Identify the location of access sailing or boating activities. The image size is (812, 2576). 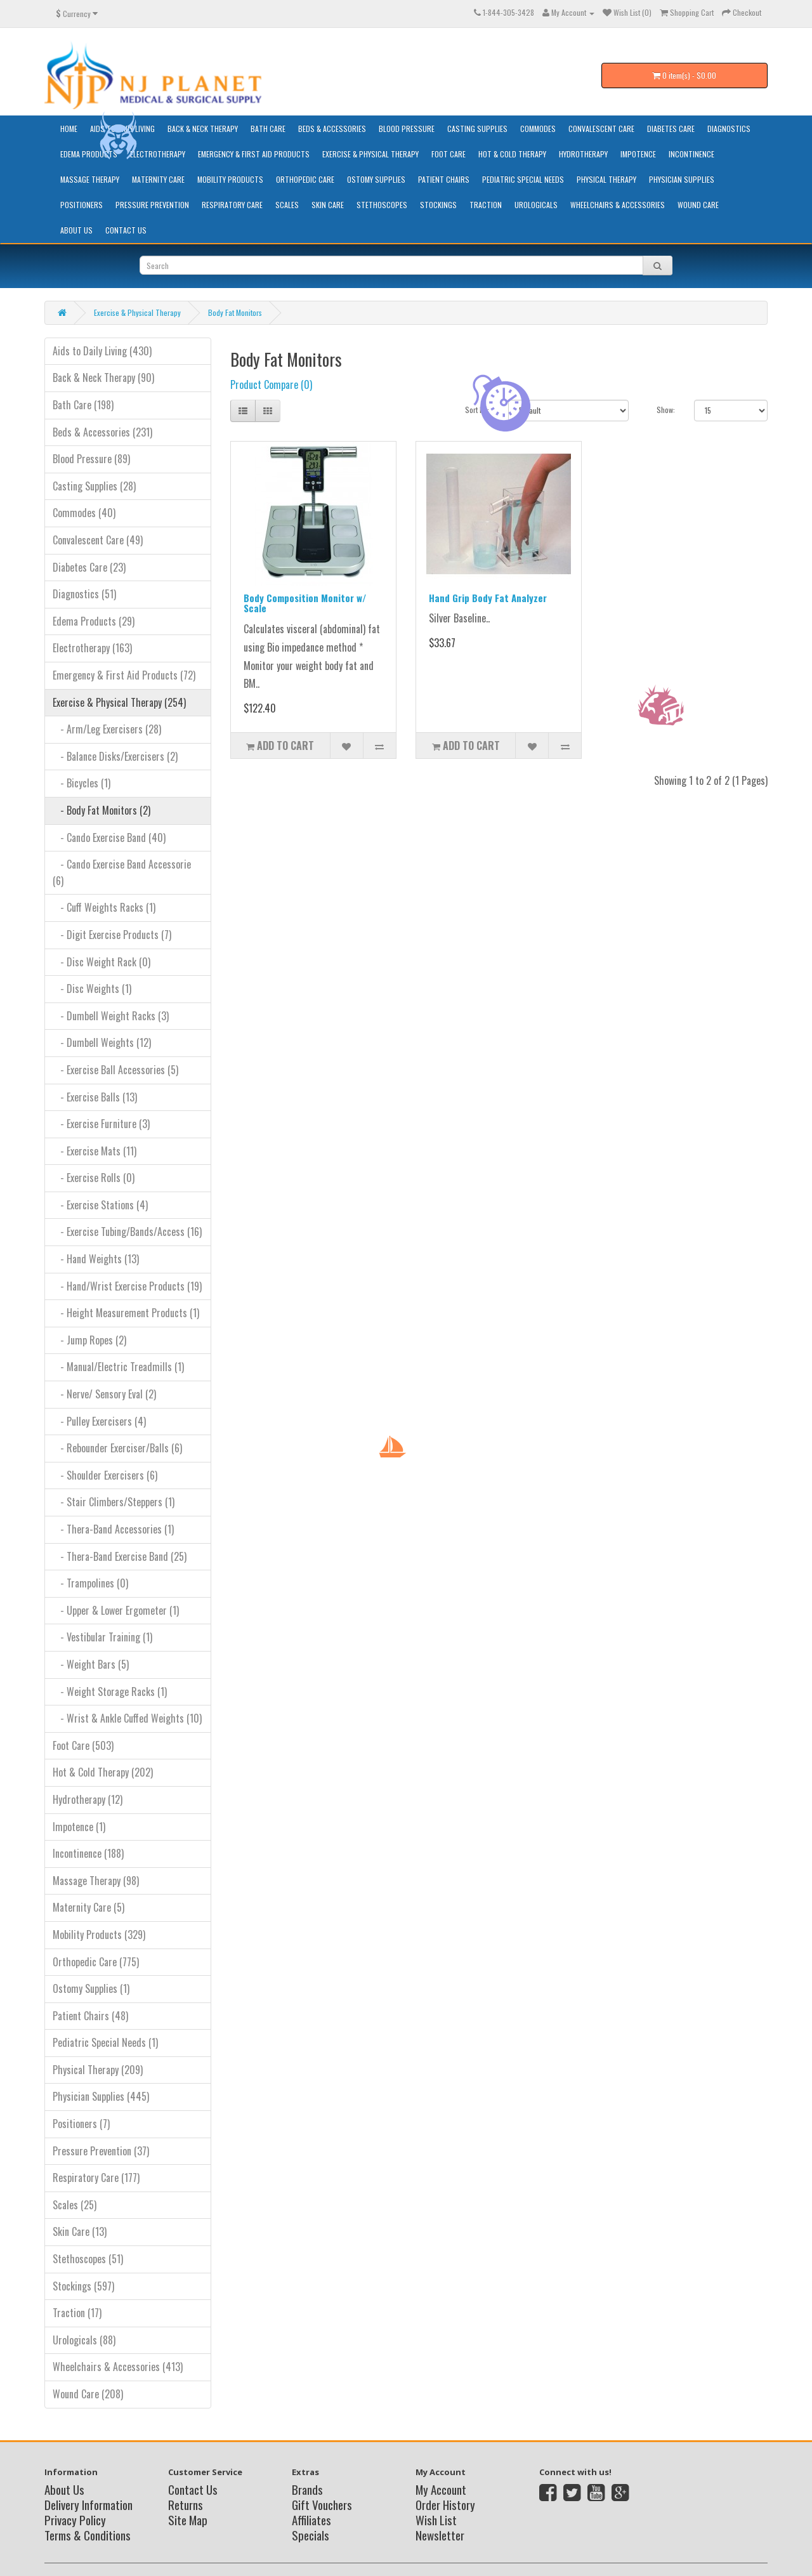
(393, 1447).